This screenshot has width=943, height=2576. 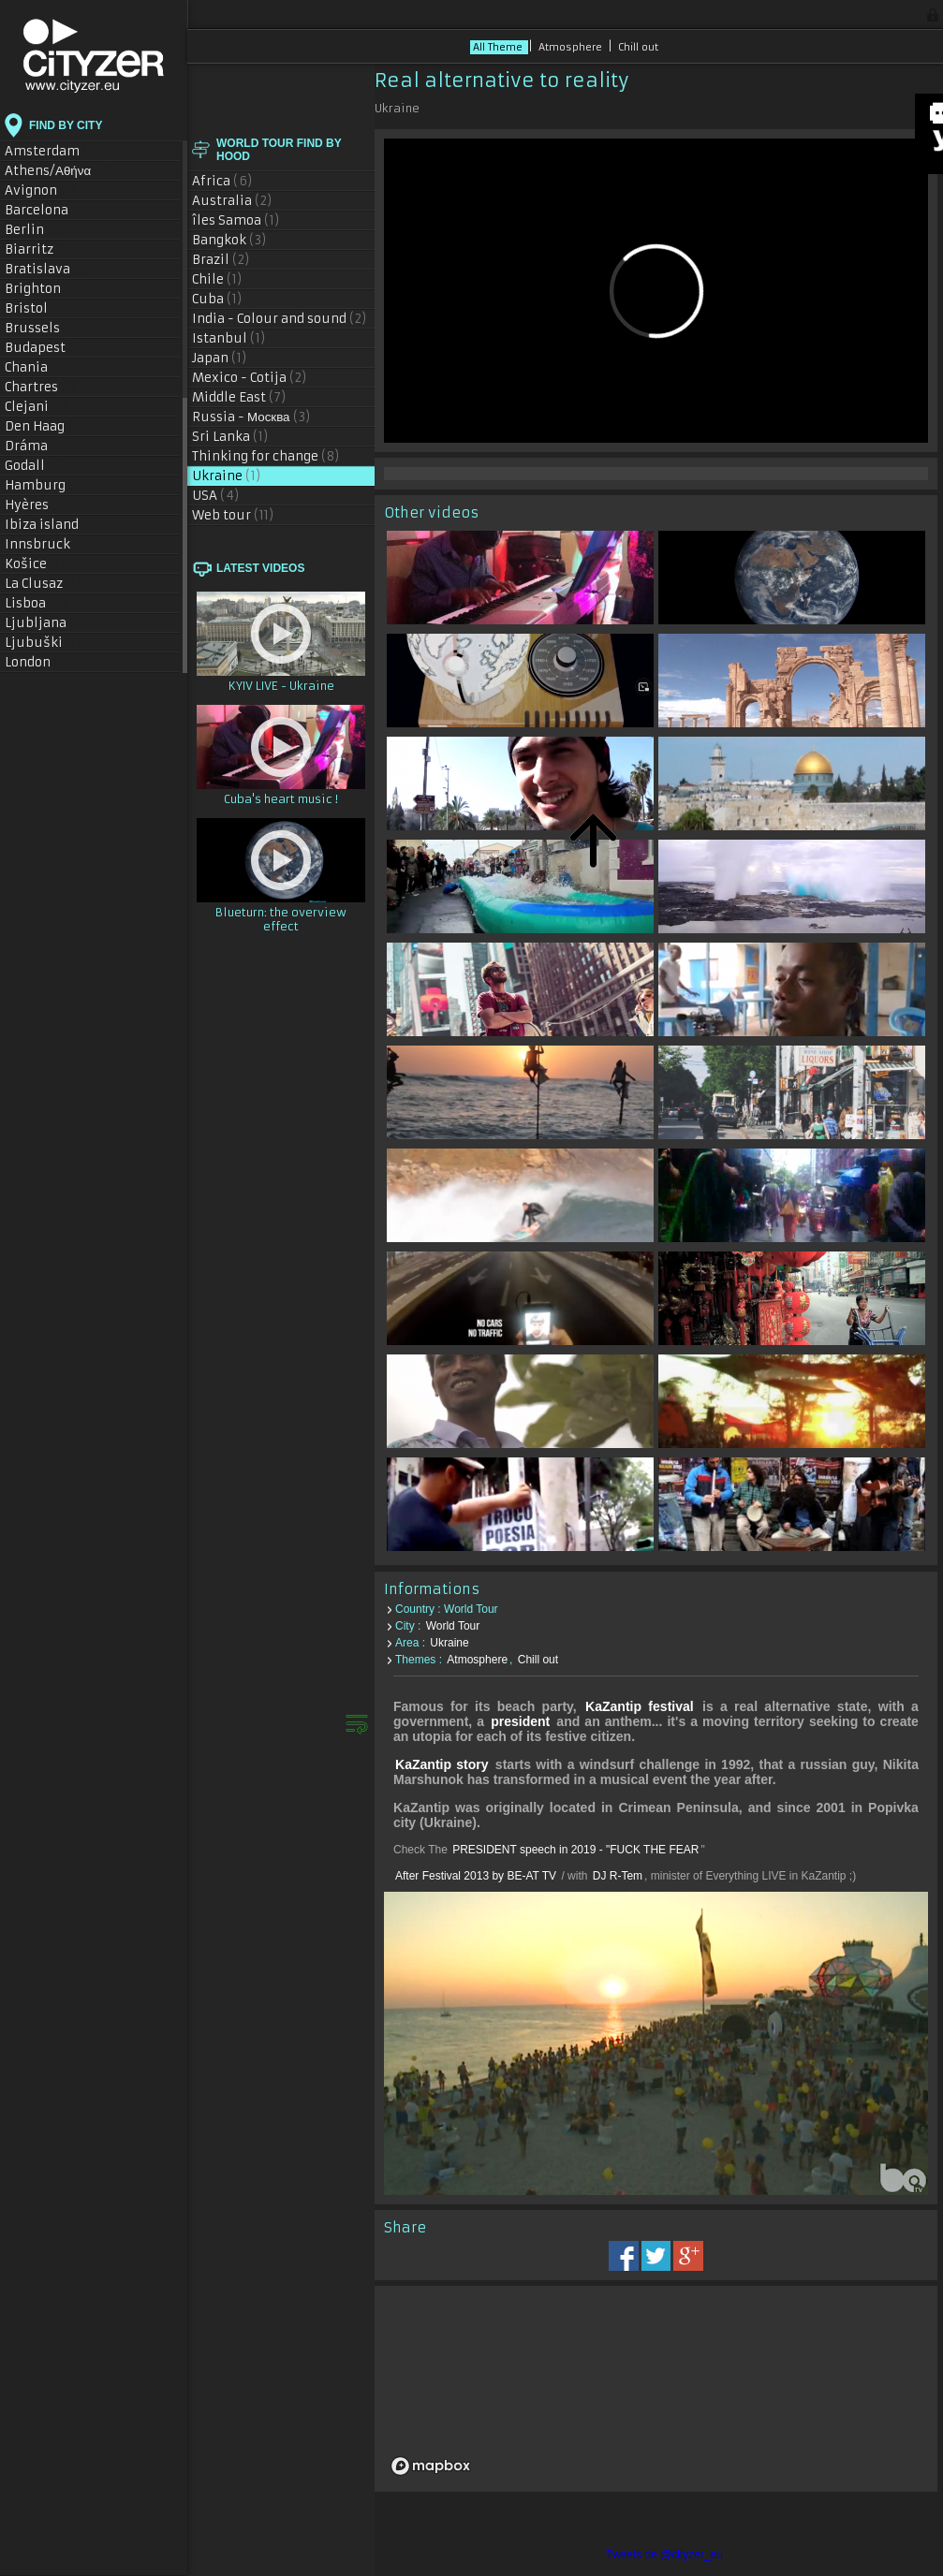 What do you see at coordinates (593, 841) in the screenshot?
I see `move up or scroll to top` at bounding box center [593, 841].